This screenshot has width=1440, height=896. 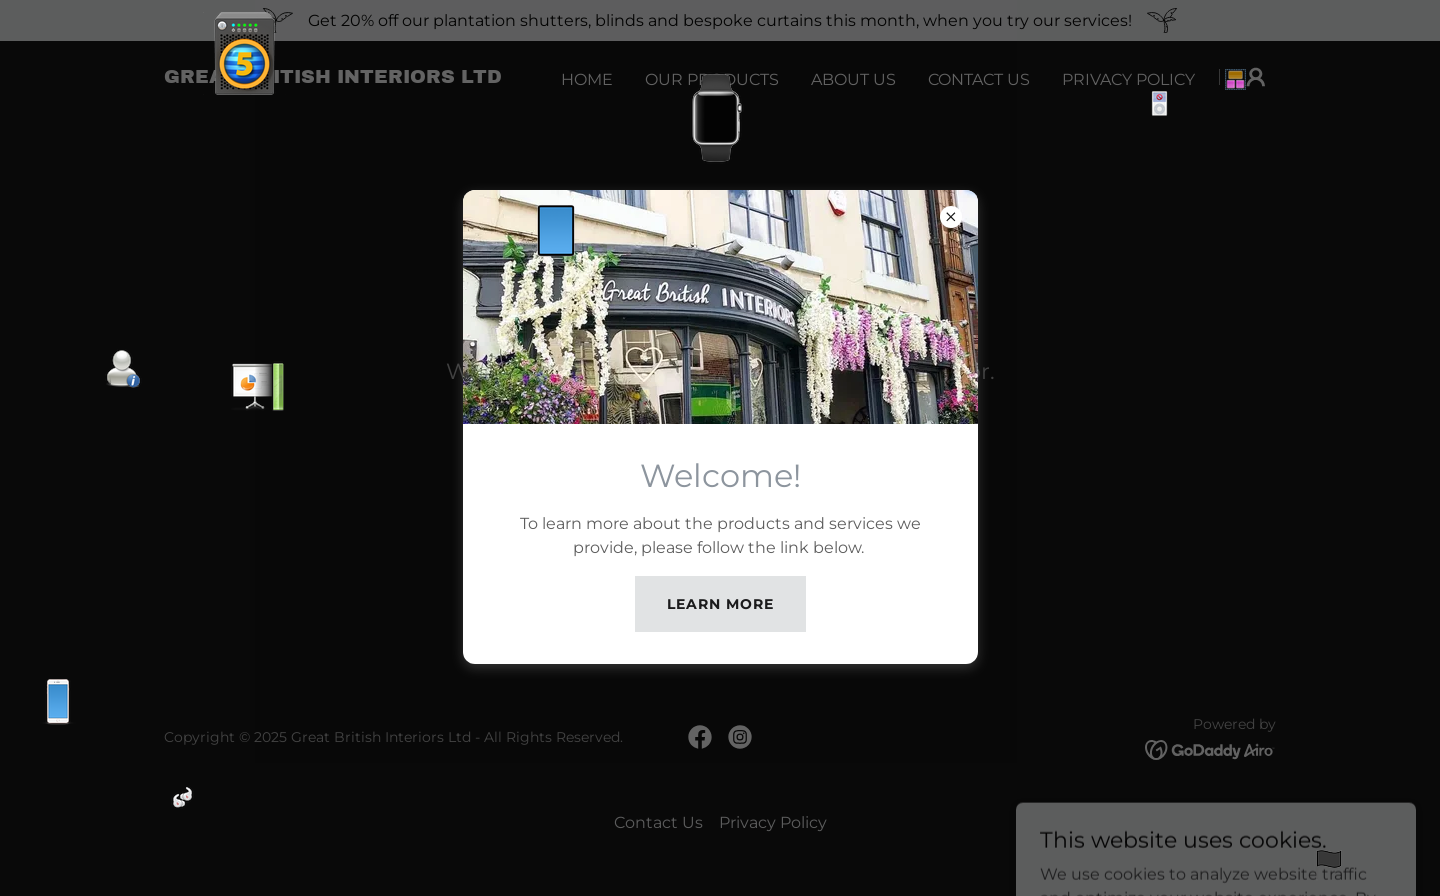 What do you see at coordinates (244, 53) in the screenshot?
I see `access RAID 5 storage configuration` at bounding box center [244, 53].